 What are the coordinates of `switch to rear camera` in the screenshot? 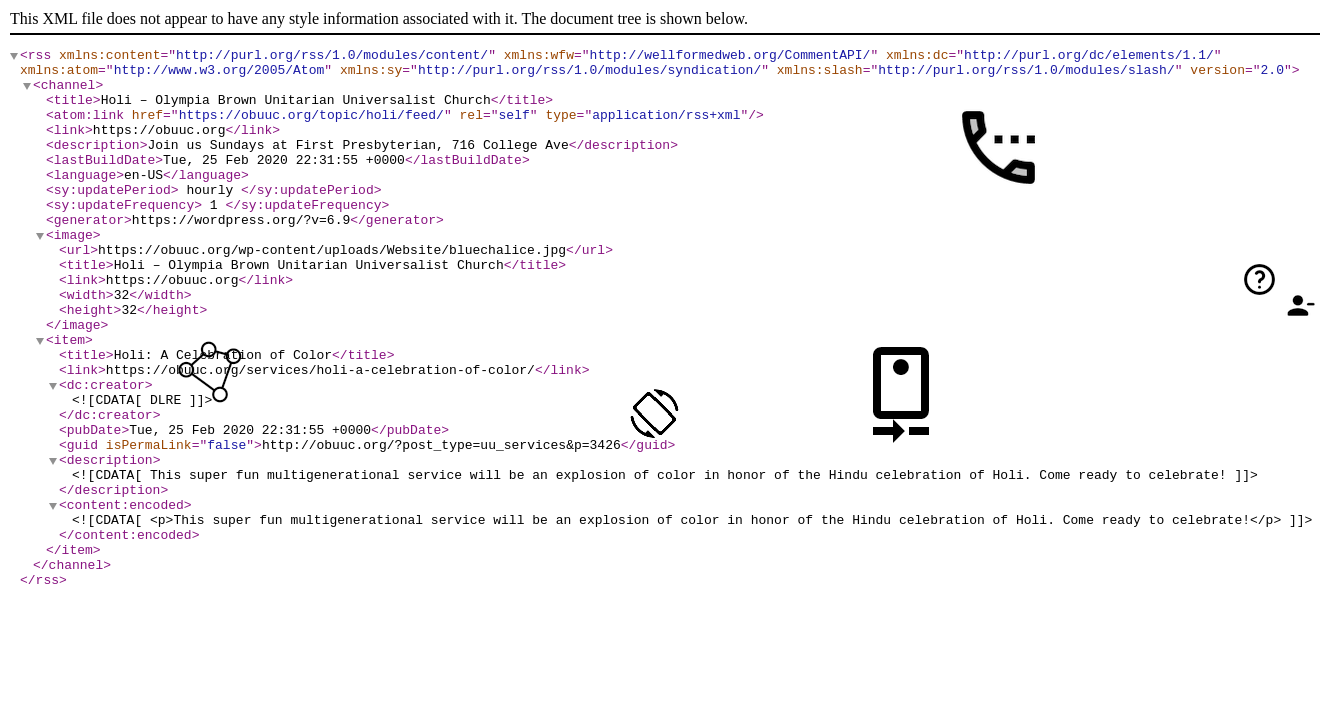 It's located at (901, 395).